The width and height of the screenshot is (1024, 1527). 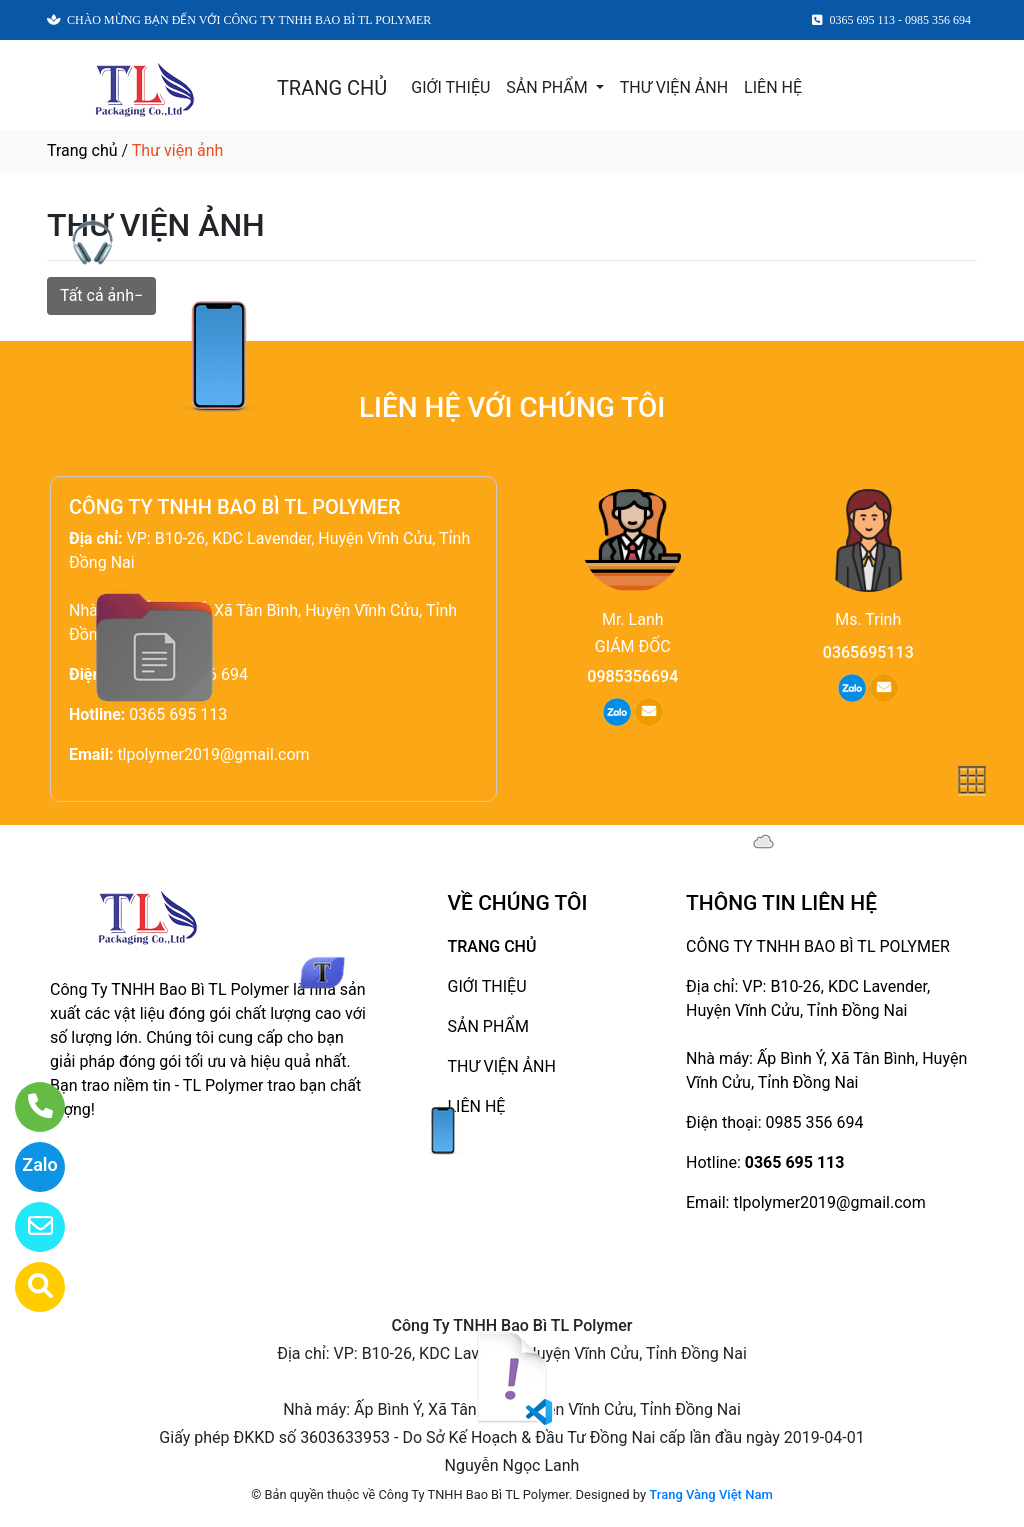 What do you see at coordinates (92, 242) in the screenshot?
I see `bluetooth headphones connected` at bounding box center [92, 242].